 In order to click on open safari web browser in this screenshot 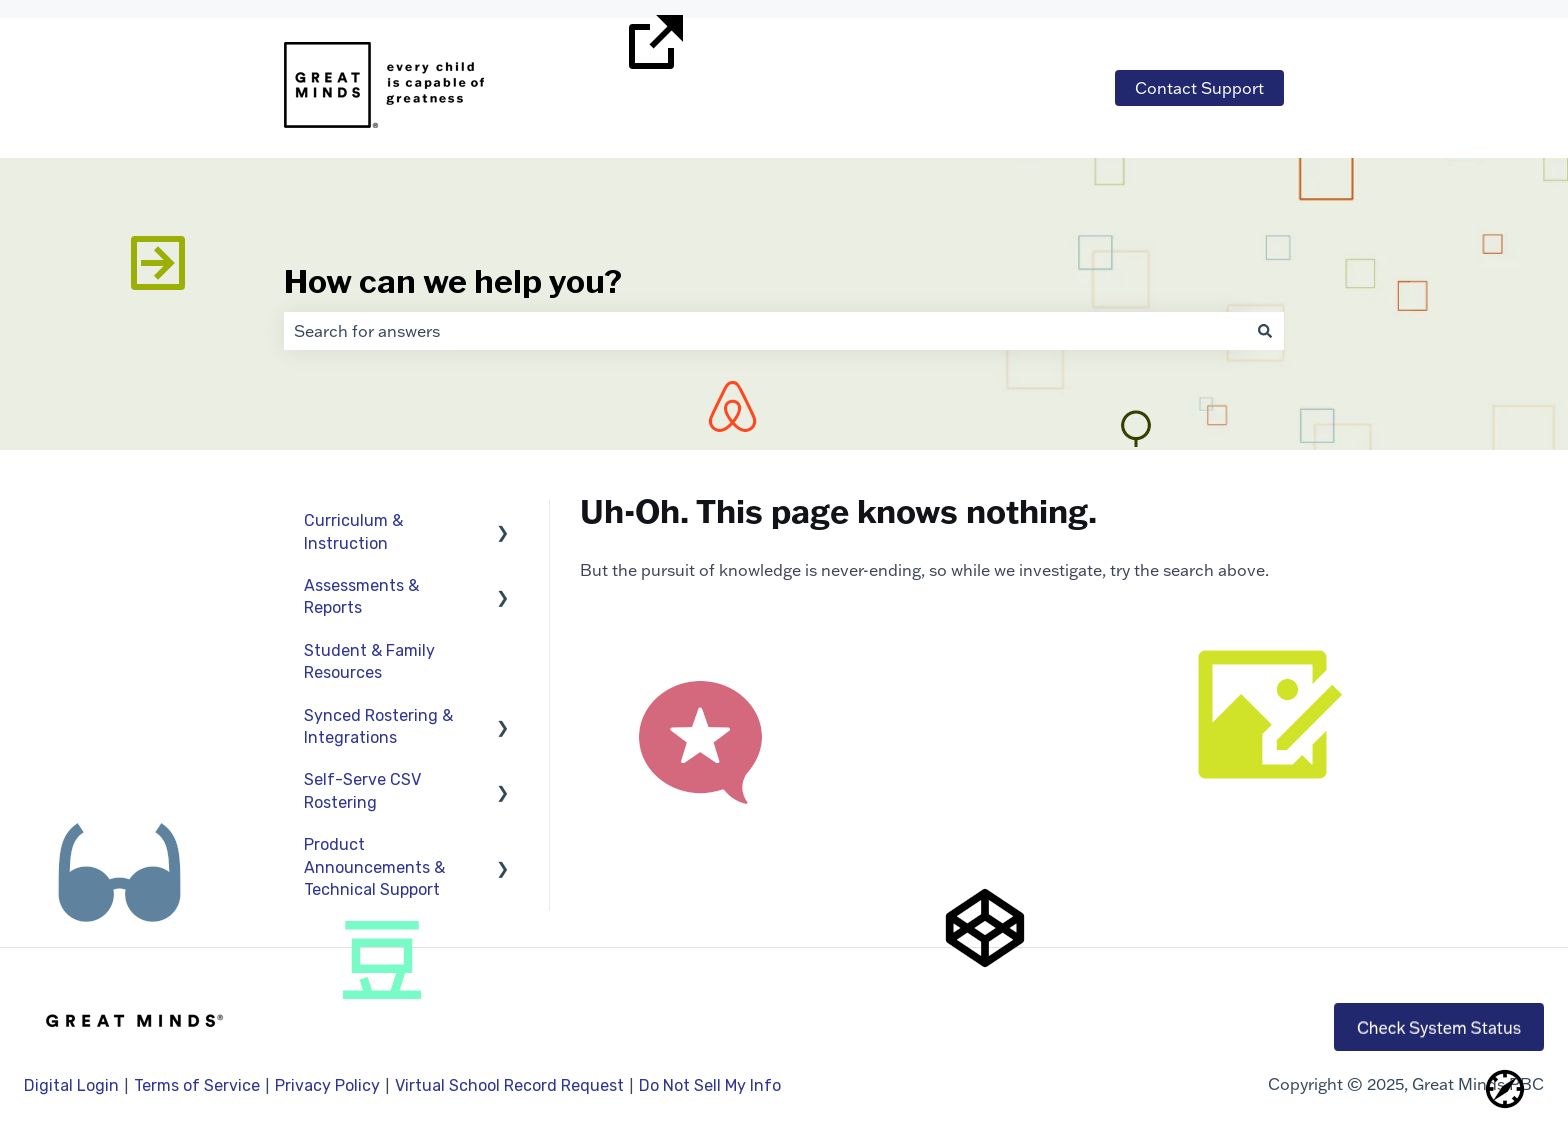, I will do `click(1505, 1089)`.